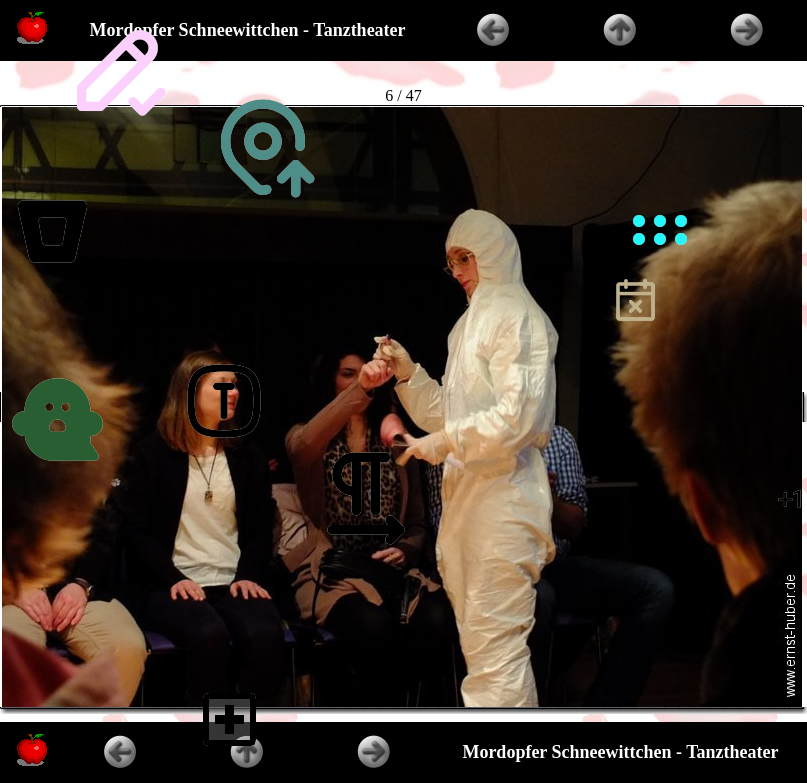  I want to click on open Bitbucket repository, so click(52, 231).